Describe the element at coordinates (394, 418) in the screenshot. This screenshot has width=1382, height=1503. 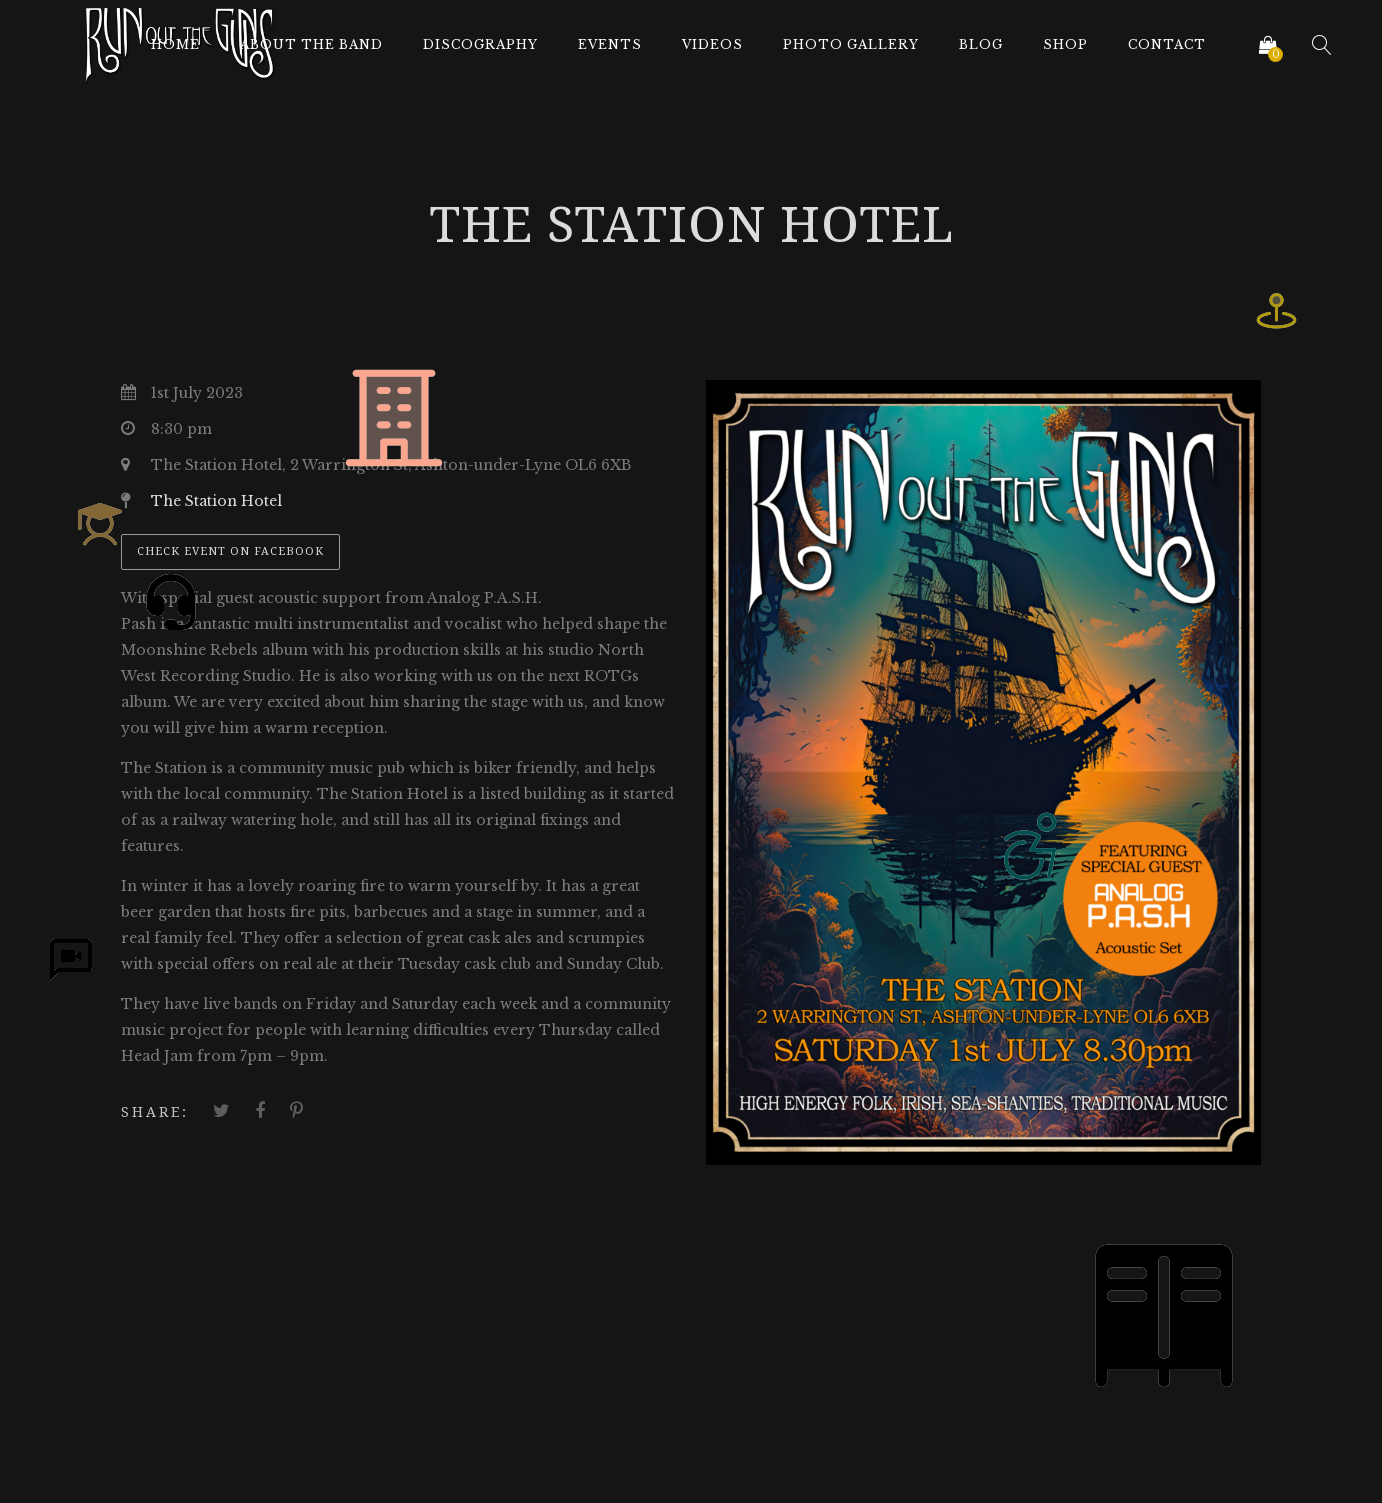
I see `view building or office location` at that location.